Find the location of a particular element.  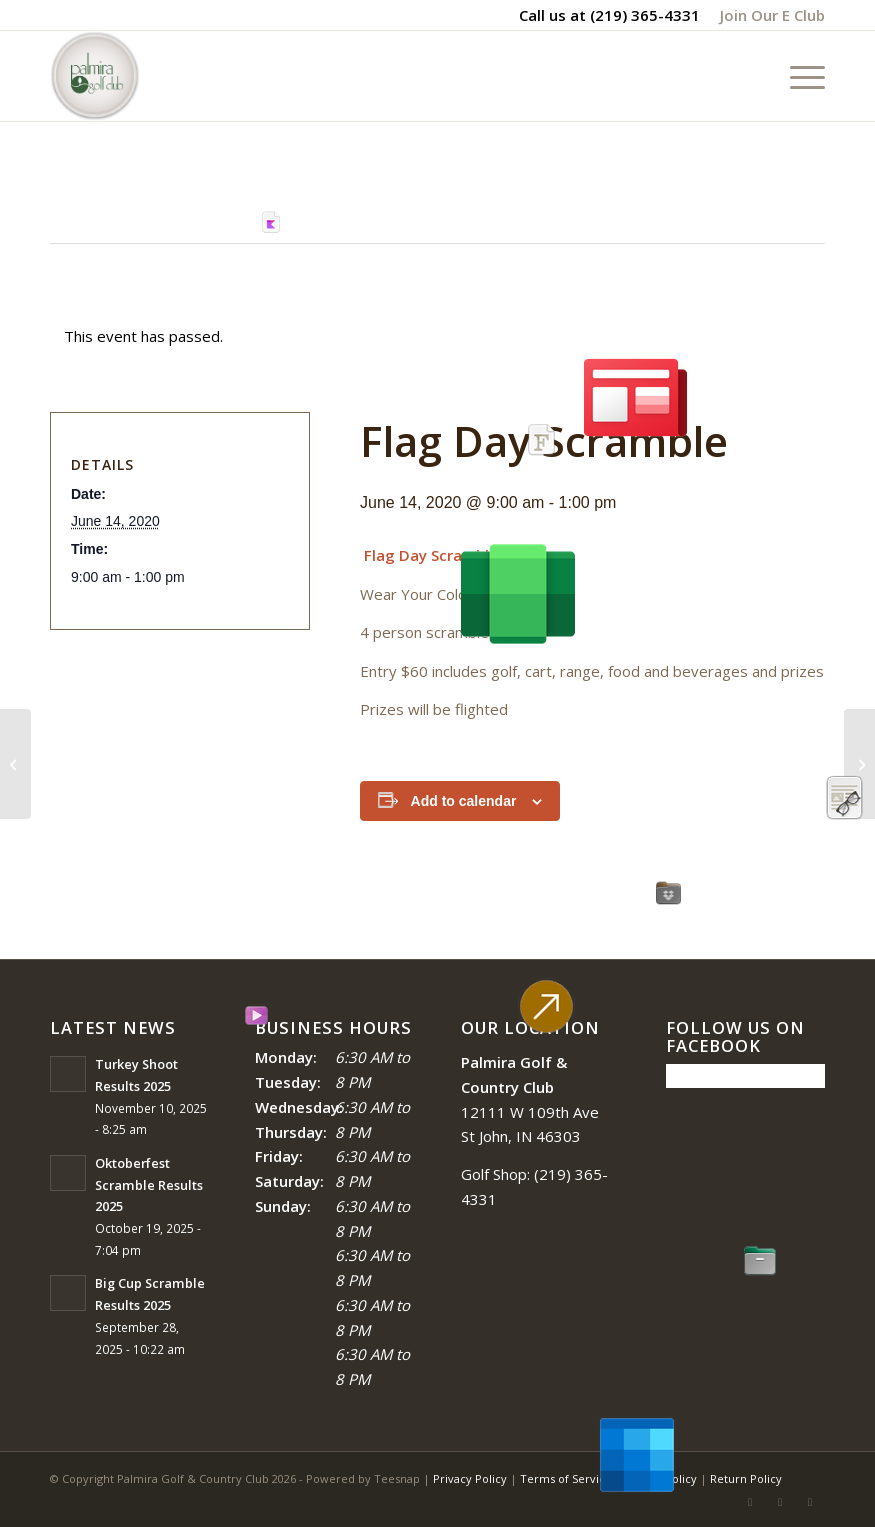

open the file manager application is located at coordinates (760, 1260).